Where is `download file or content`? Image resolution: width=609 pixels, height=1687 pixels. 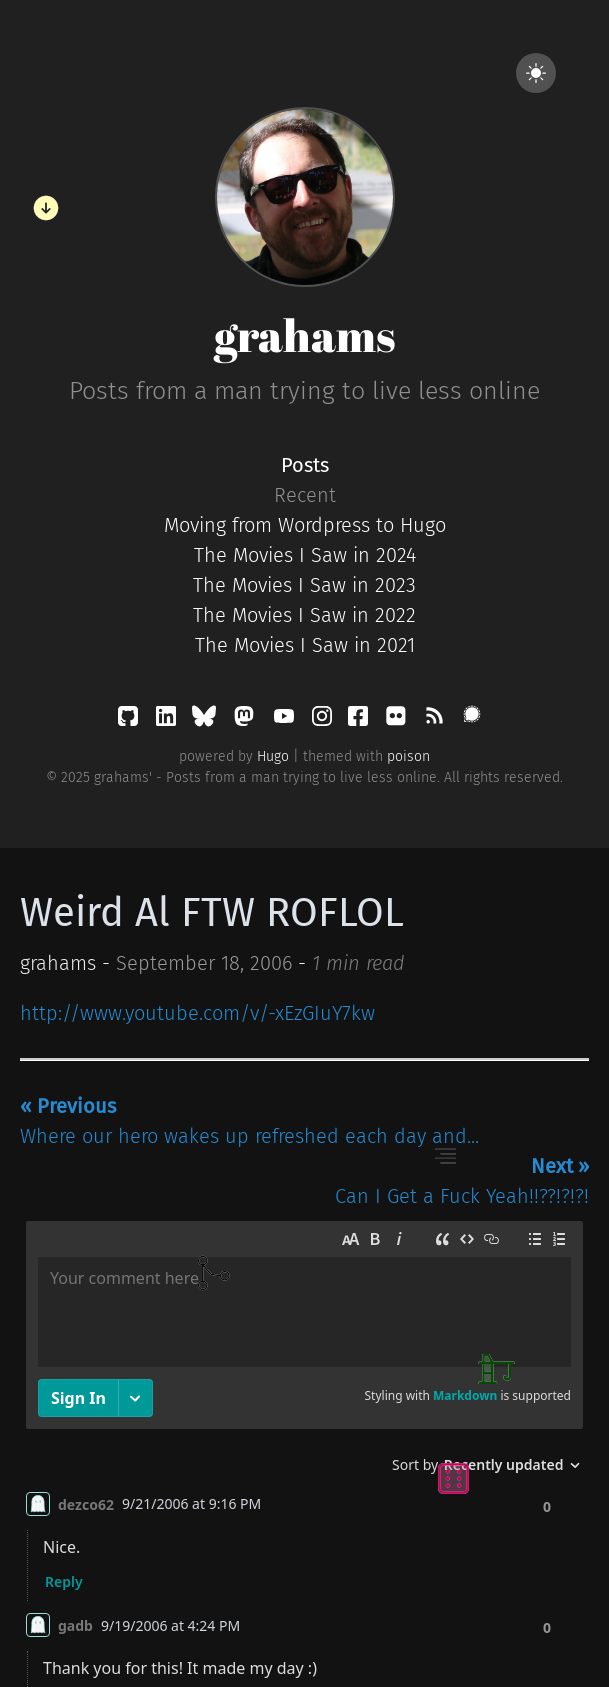 download file or content is located at coordinates (46, 208).